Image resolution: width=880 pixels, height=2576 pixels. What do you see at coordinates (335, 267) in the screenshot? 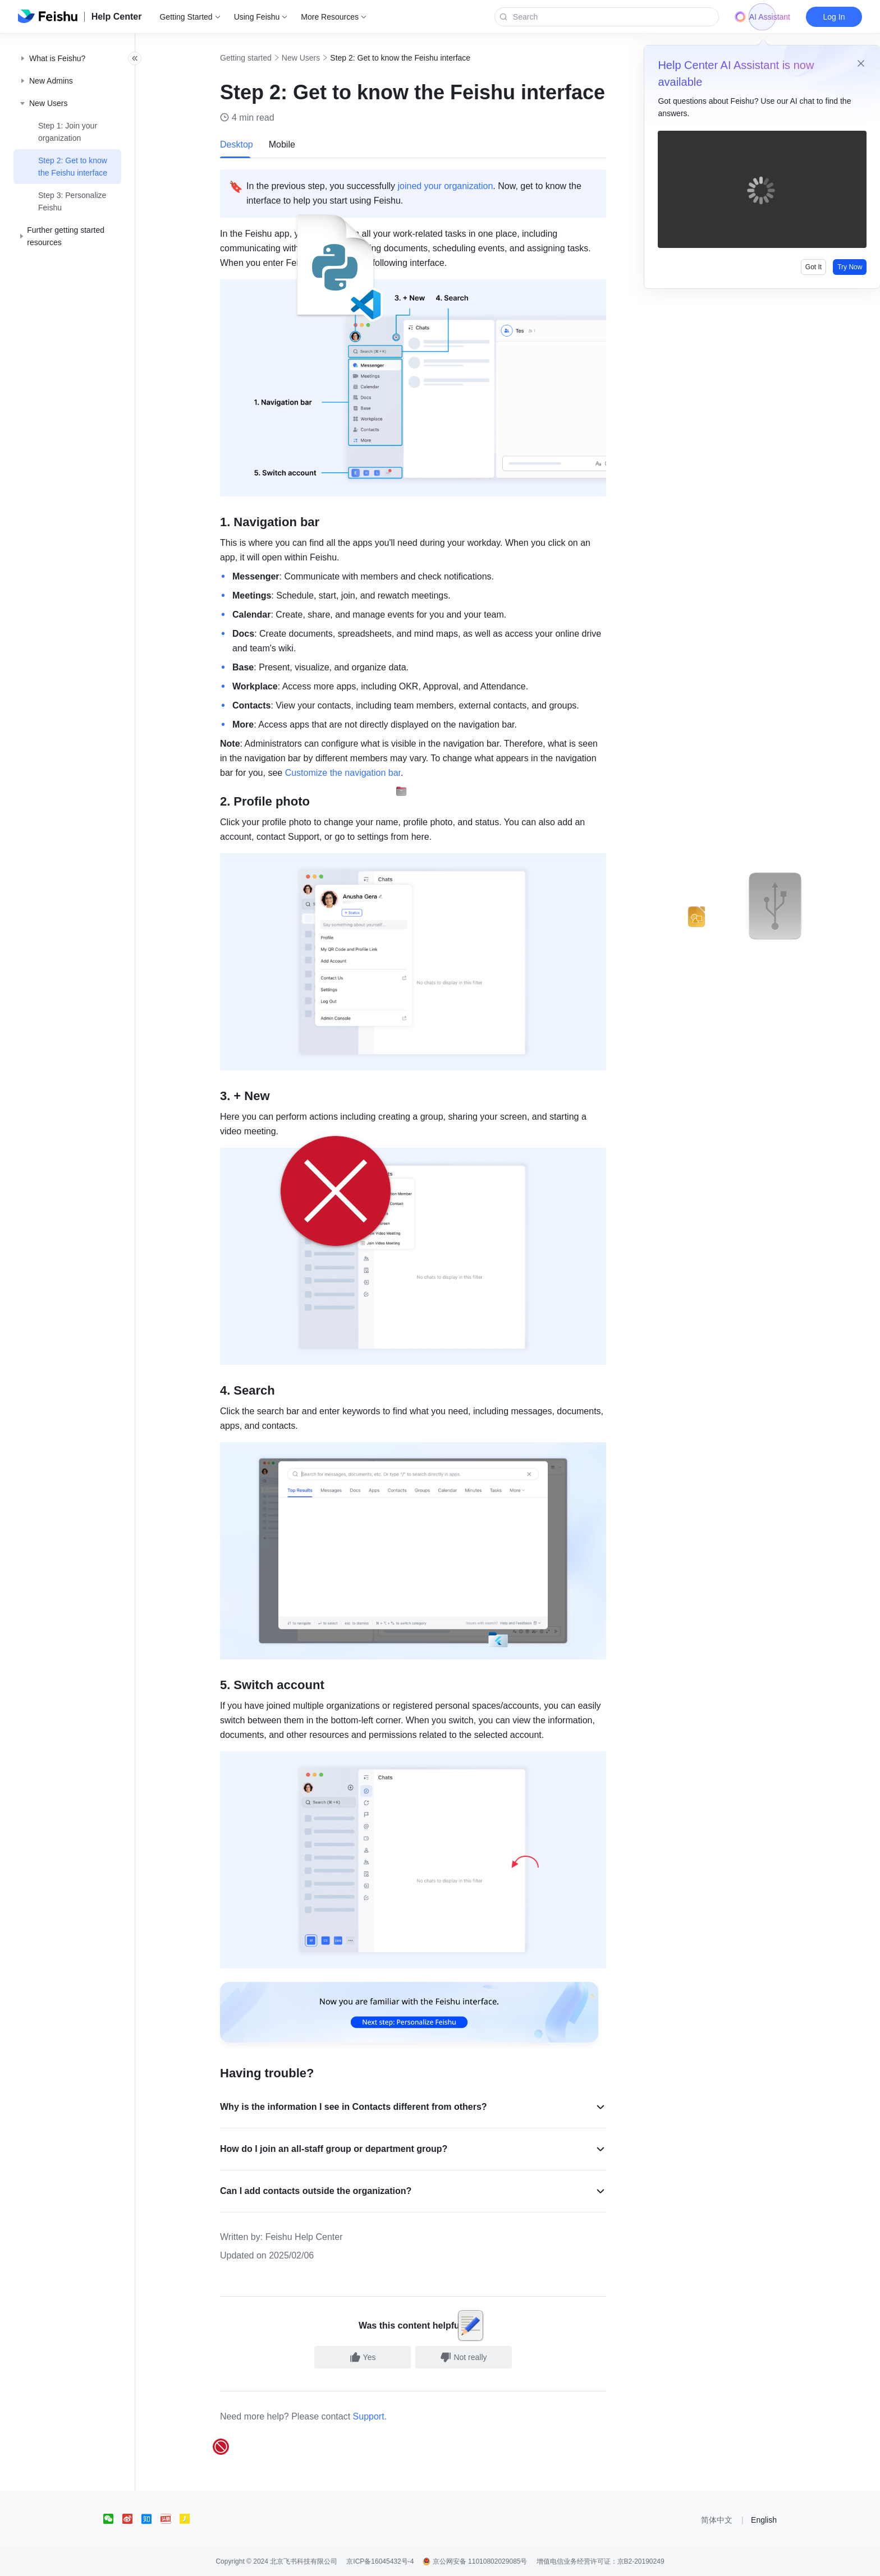
I see `open a python file in visual studio code` at bounding box center [335, 267].